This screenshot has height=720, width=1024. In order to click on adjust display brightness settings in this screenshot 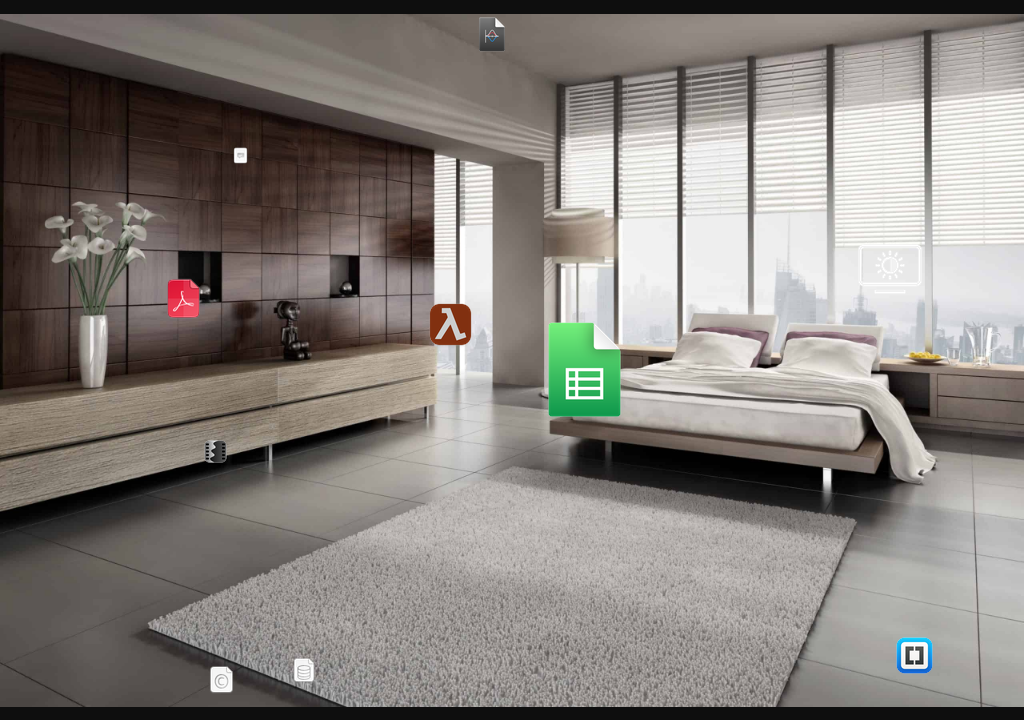, I will do `click(890, 269)`.